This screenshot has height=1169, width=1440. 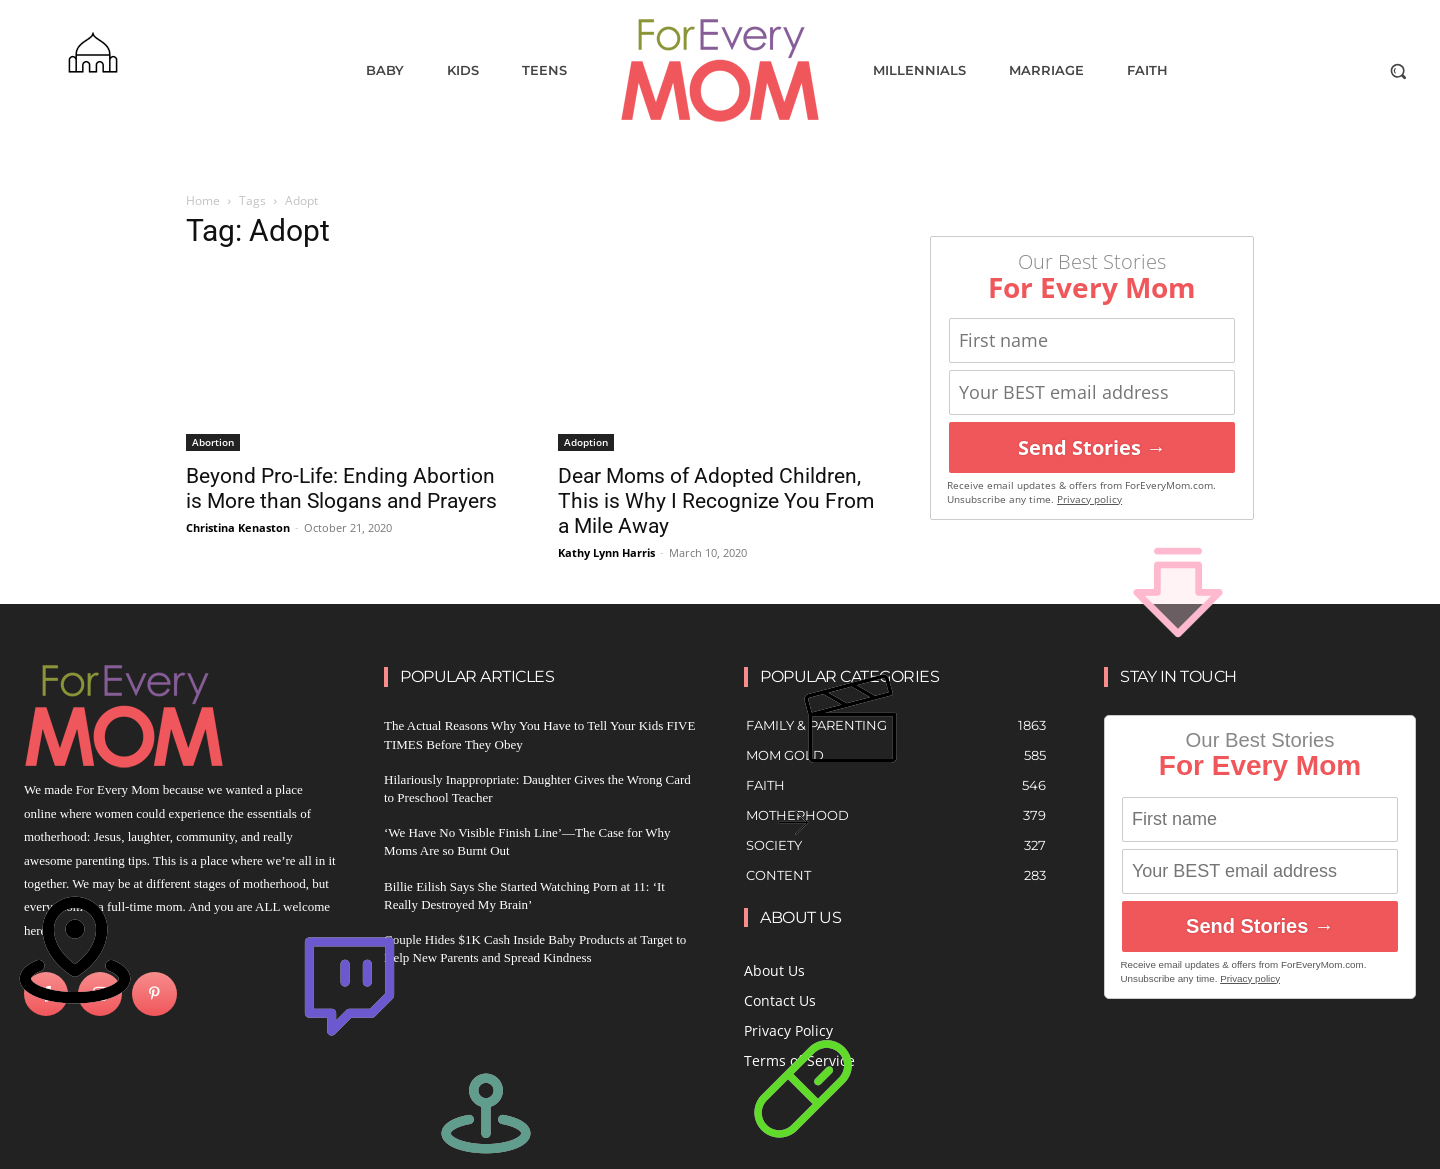 I want to click on access medication reminders, so click(x=803, y=1089).